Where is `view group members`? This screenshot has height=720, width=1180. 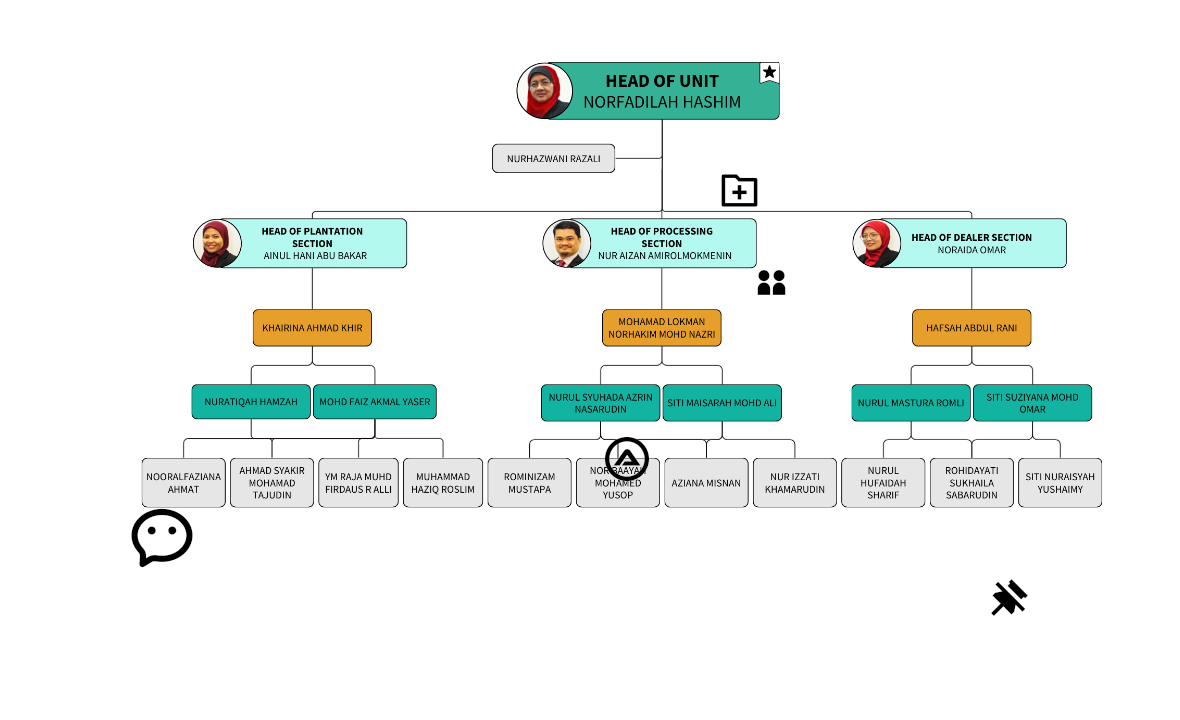
view group members is located at coordinates (771, 282).